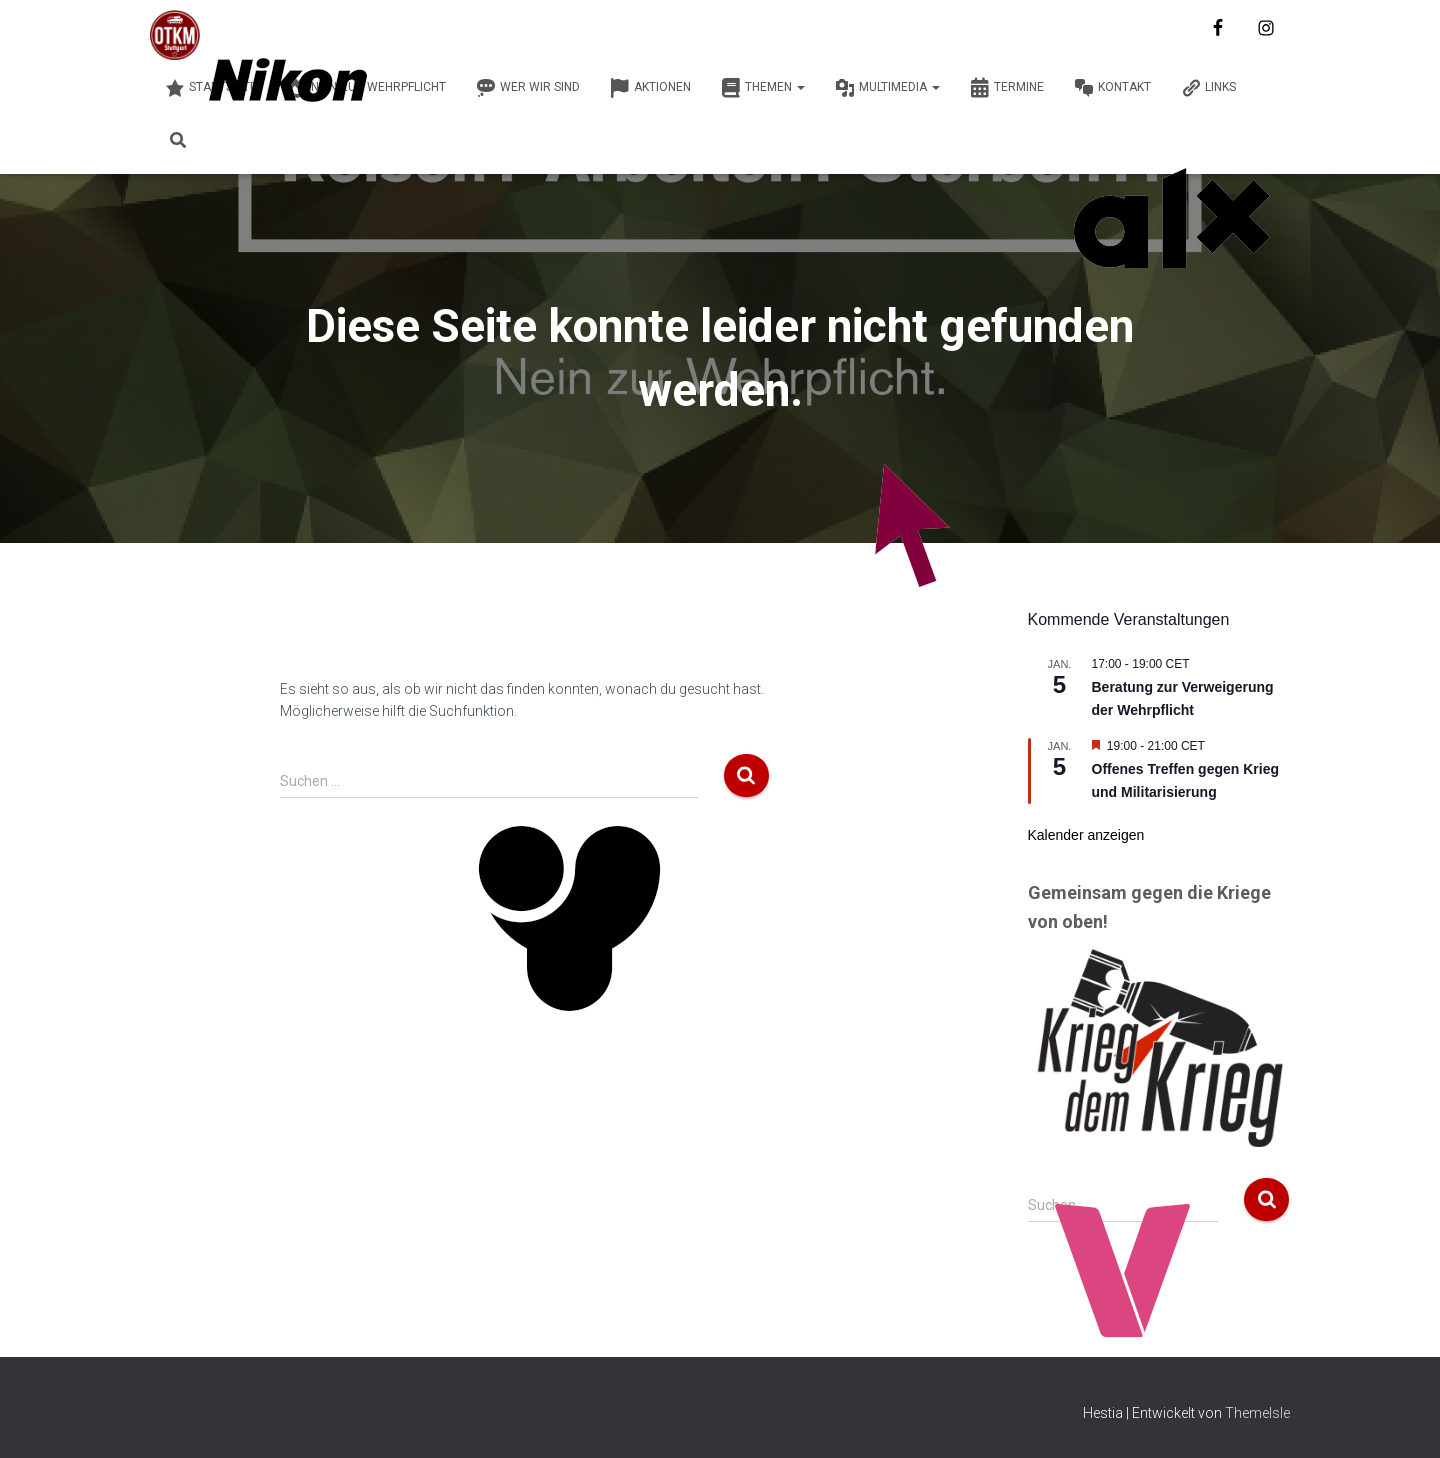  Describe the element at coordinates (288, 80) in the screenshot. I see `Nikon brand logo` at that location.